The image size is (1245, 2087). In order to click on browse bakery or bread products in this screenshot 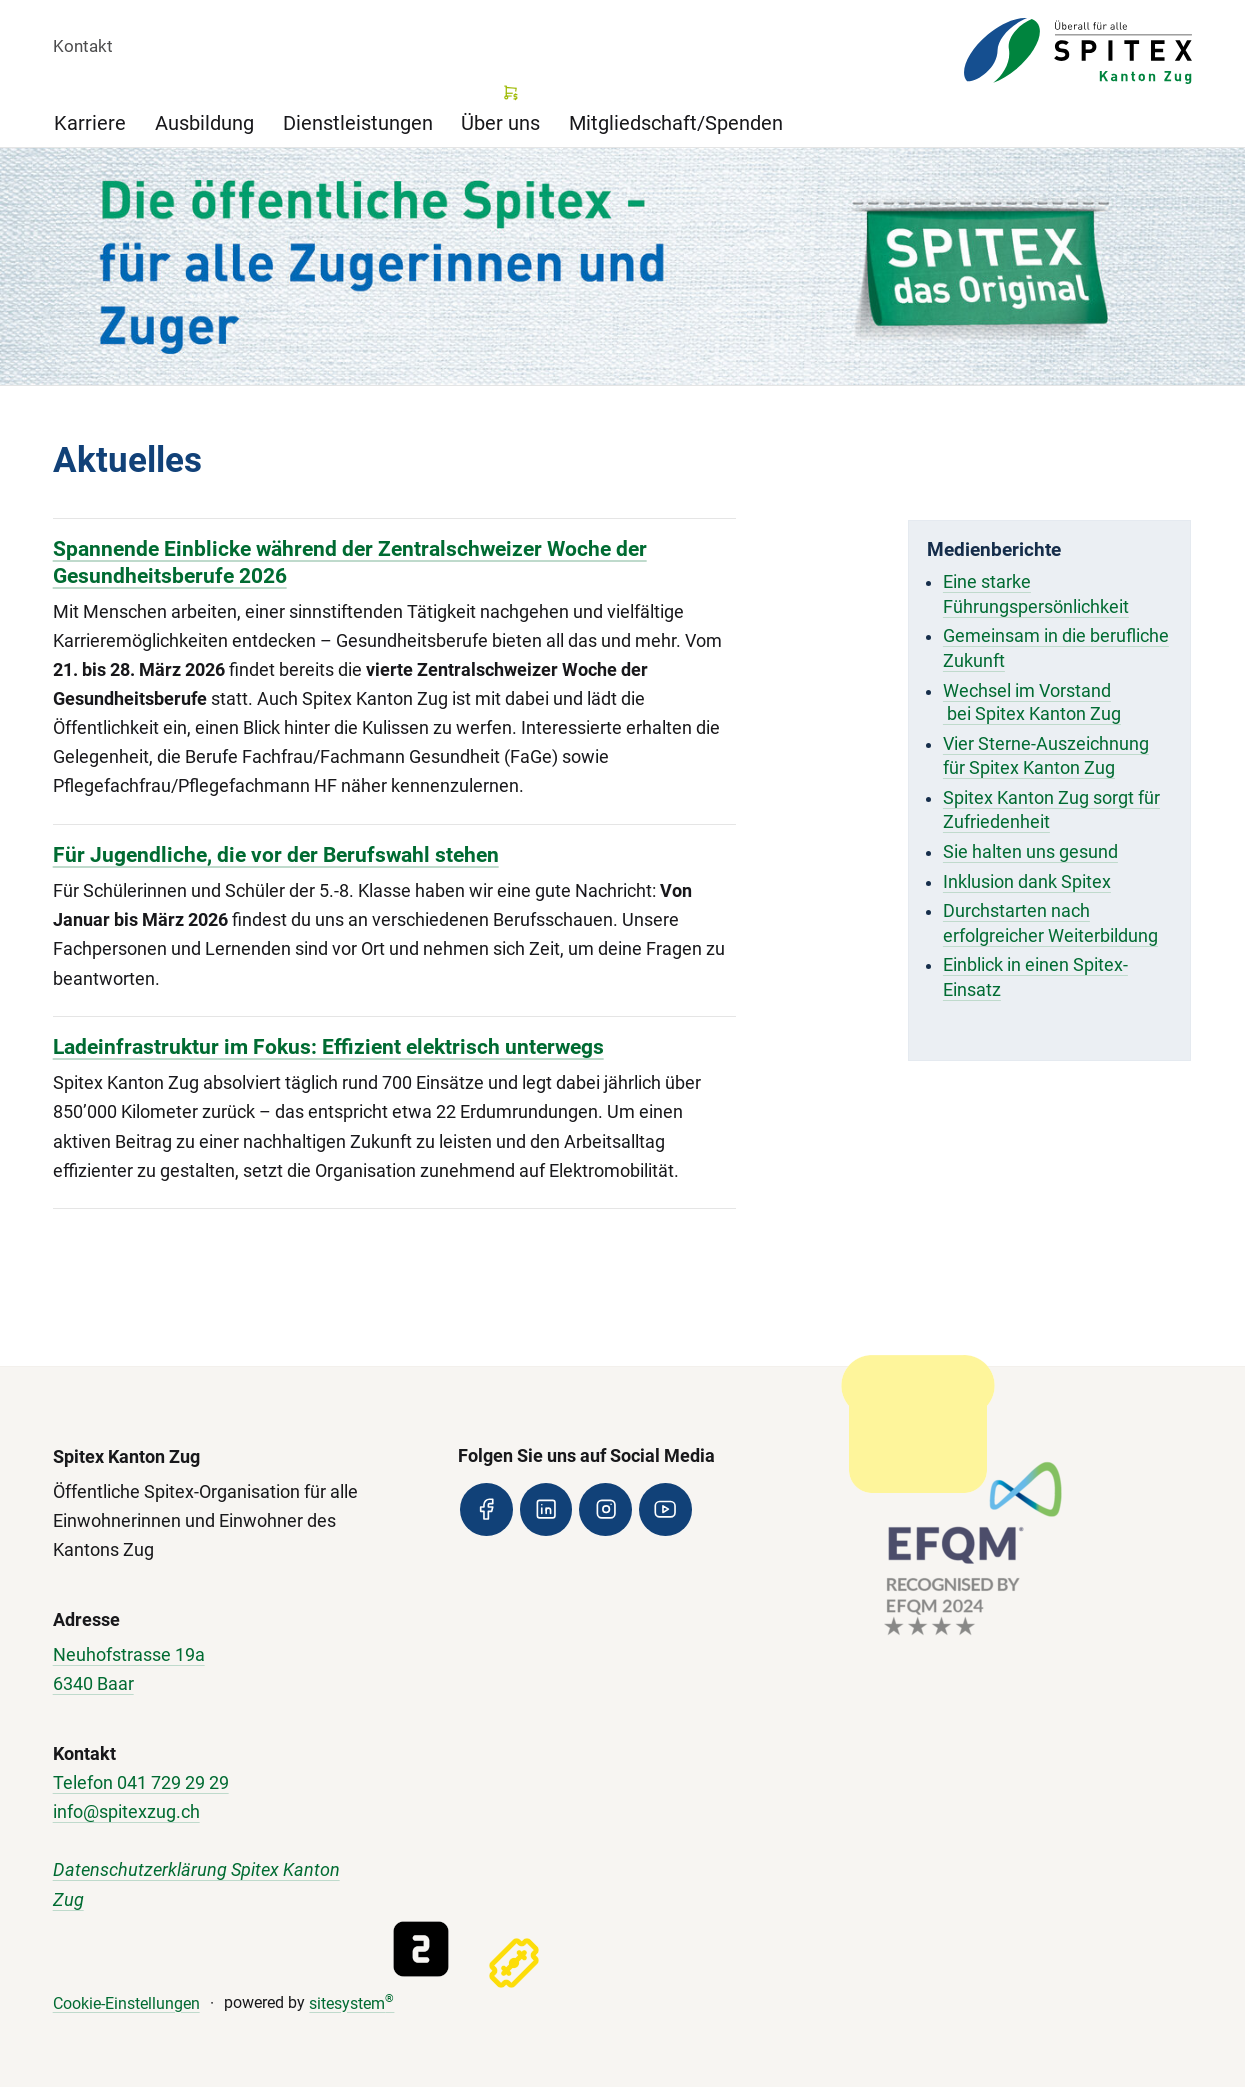, I will do `click(918, 1424)`.